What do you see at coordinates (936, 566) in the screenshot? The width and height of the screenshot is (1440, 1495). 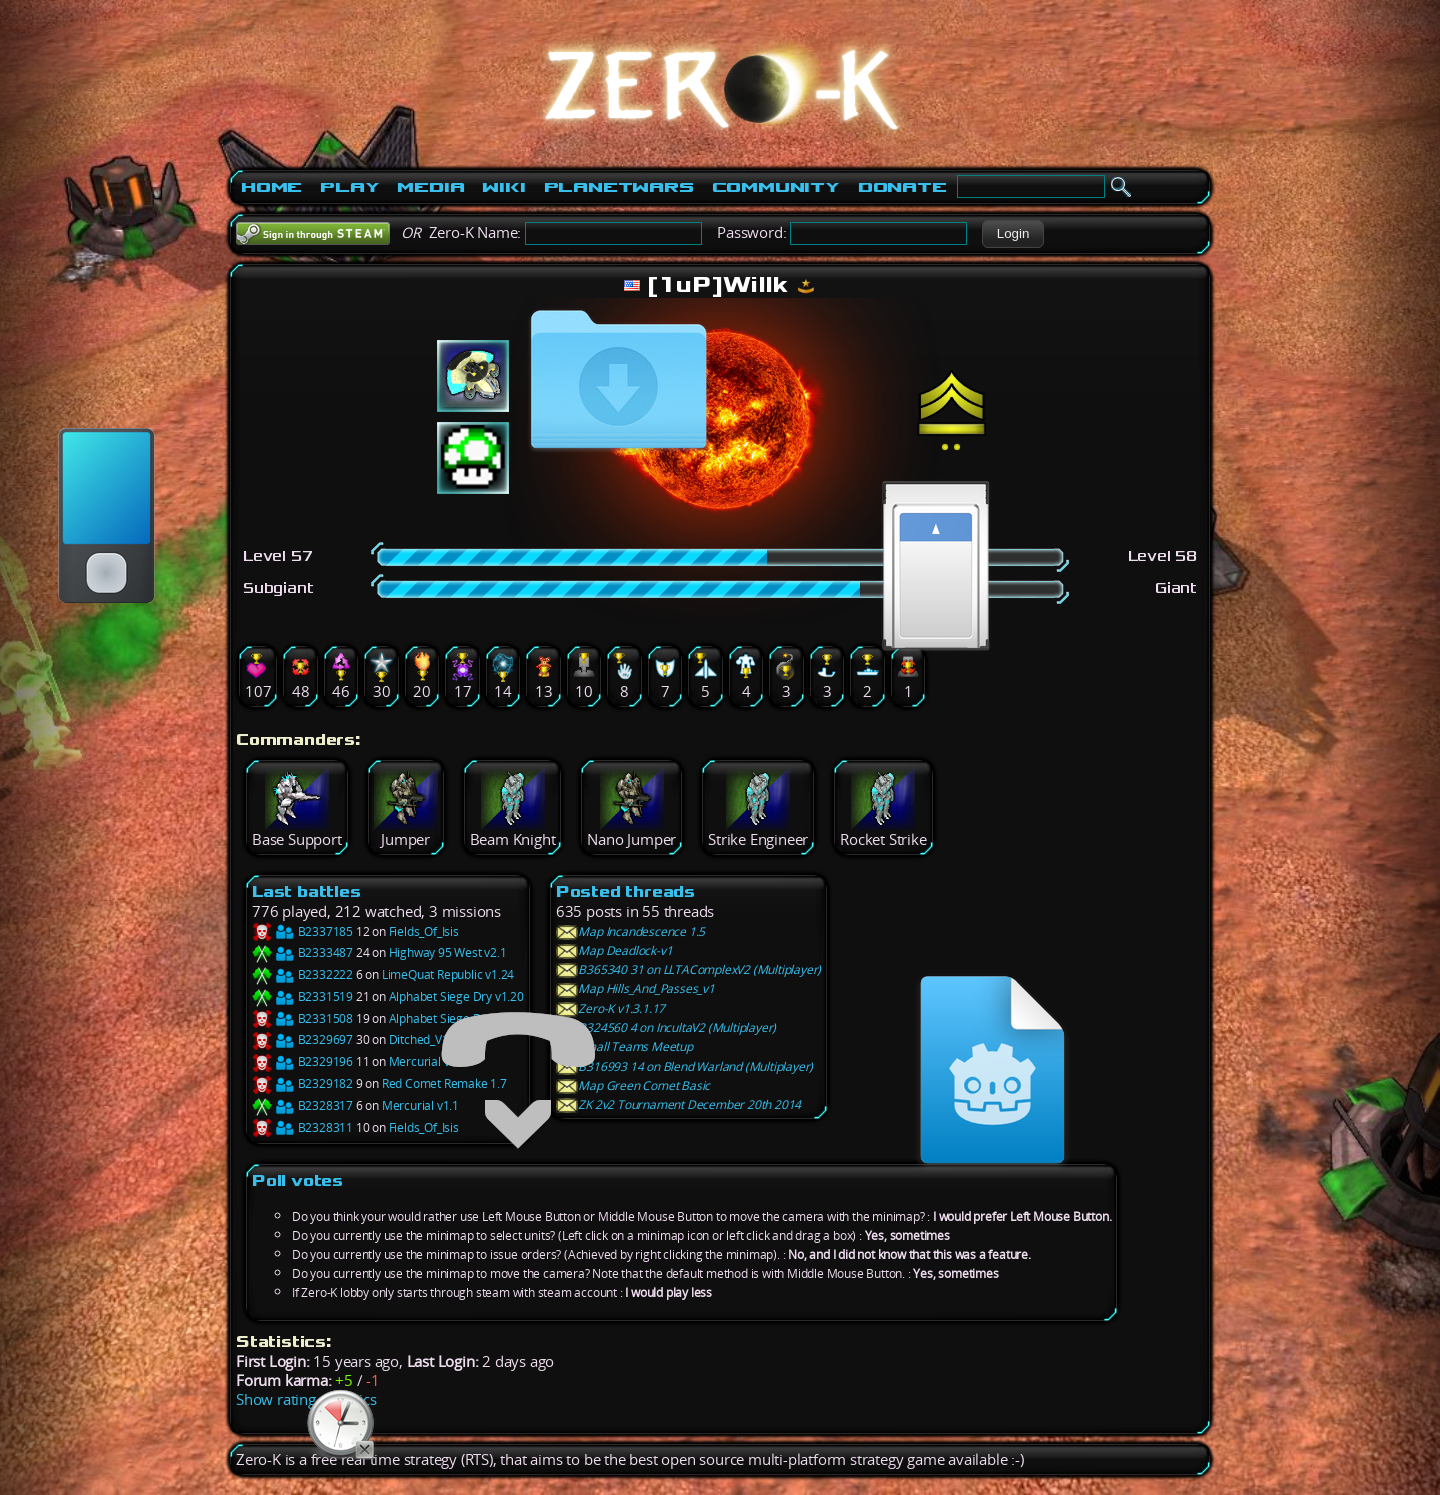 I see `pc card or pcmcia card hardware component` at bounding box center [936, 566].